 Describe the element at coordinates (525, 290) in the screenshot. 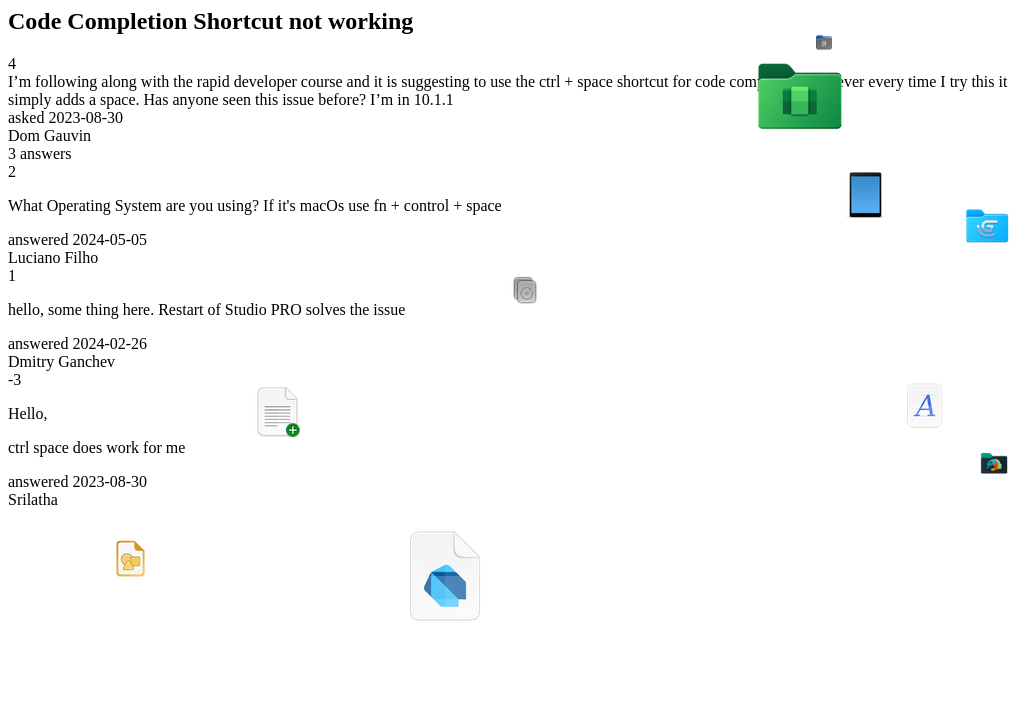

I see `access multiple disk drives or storage devices` at that location.